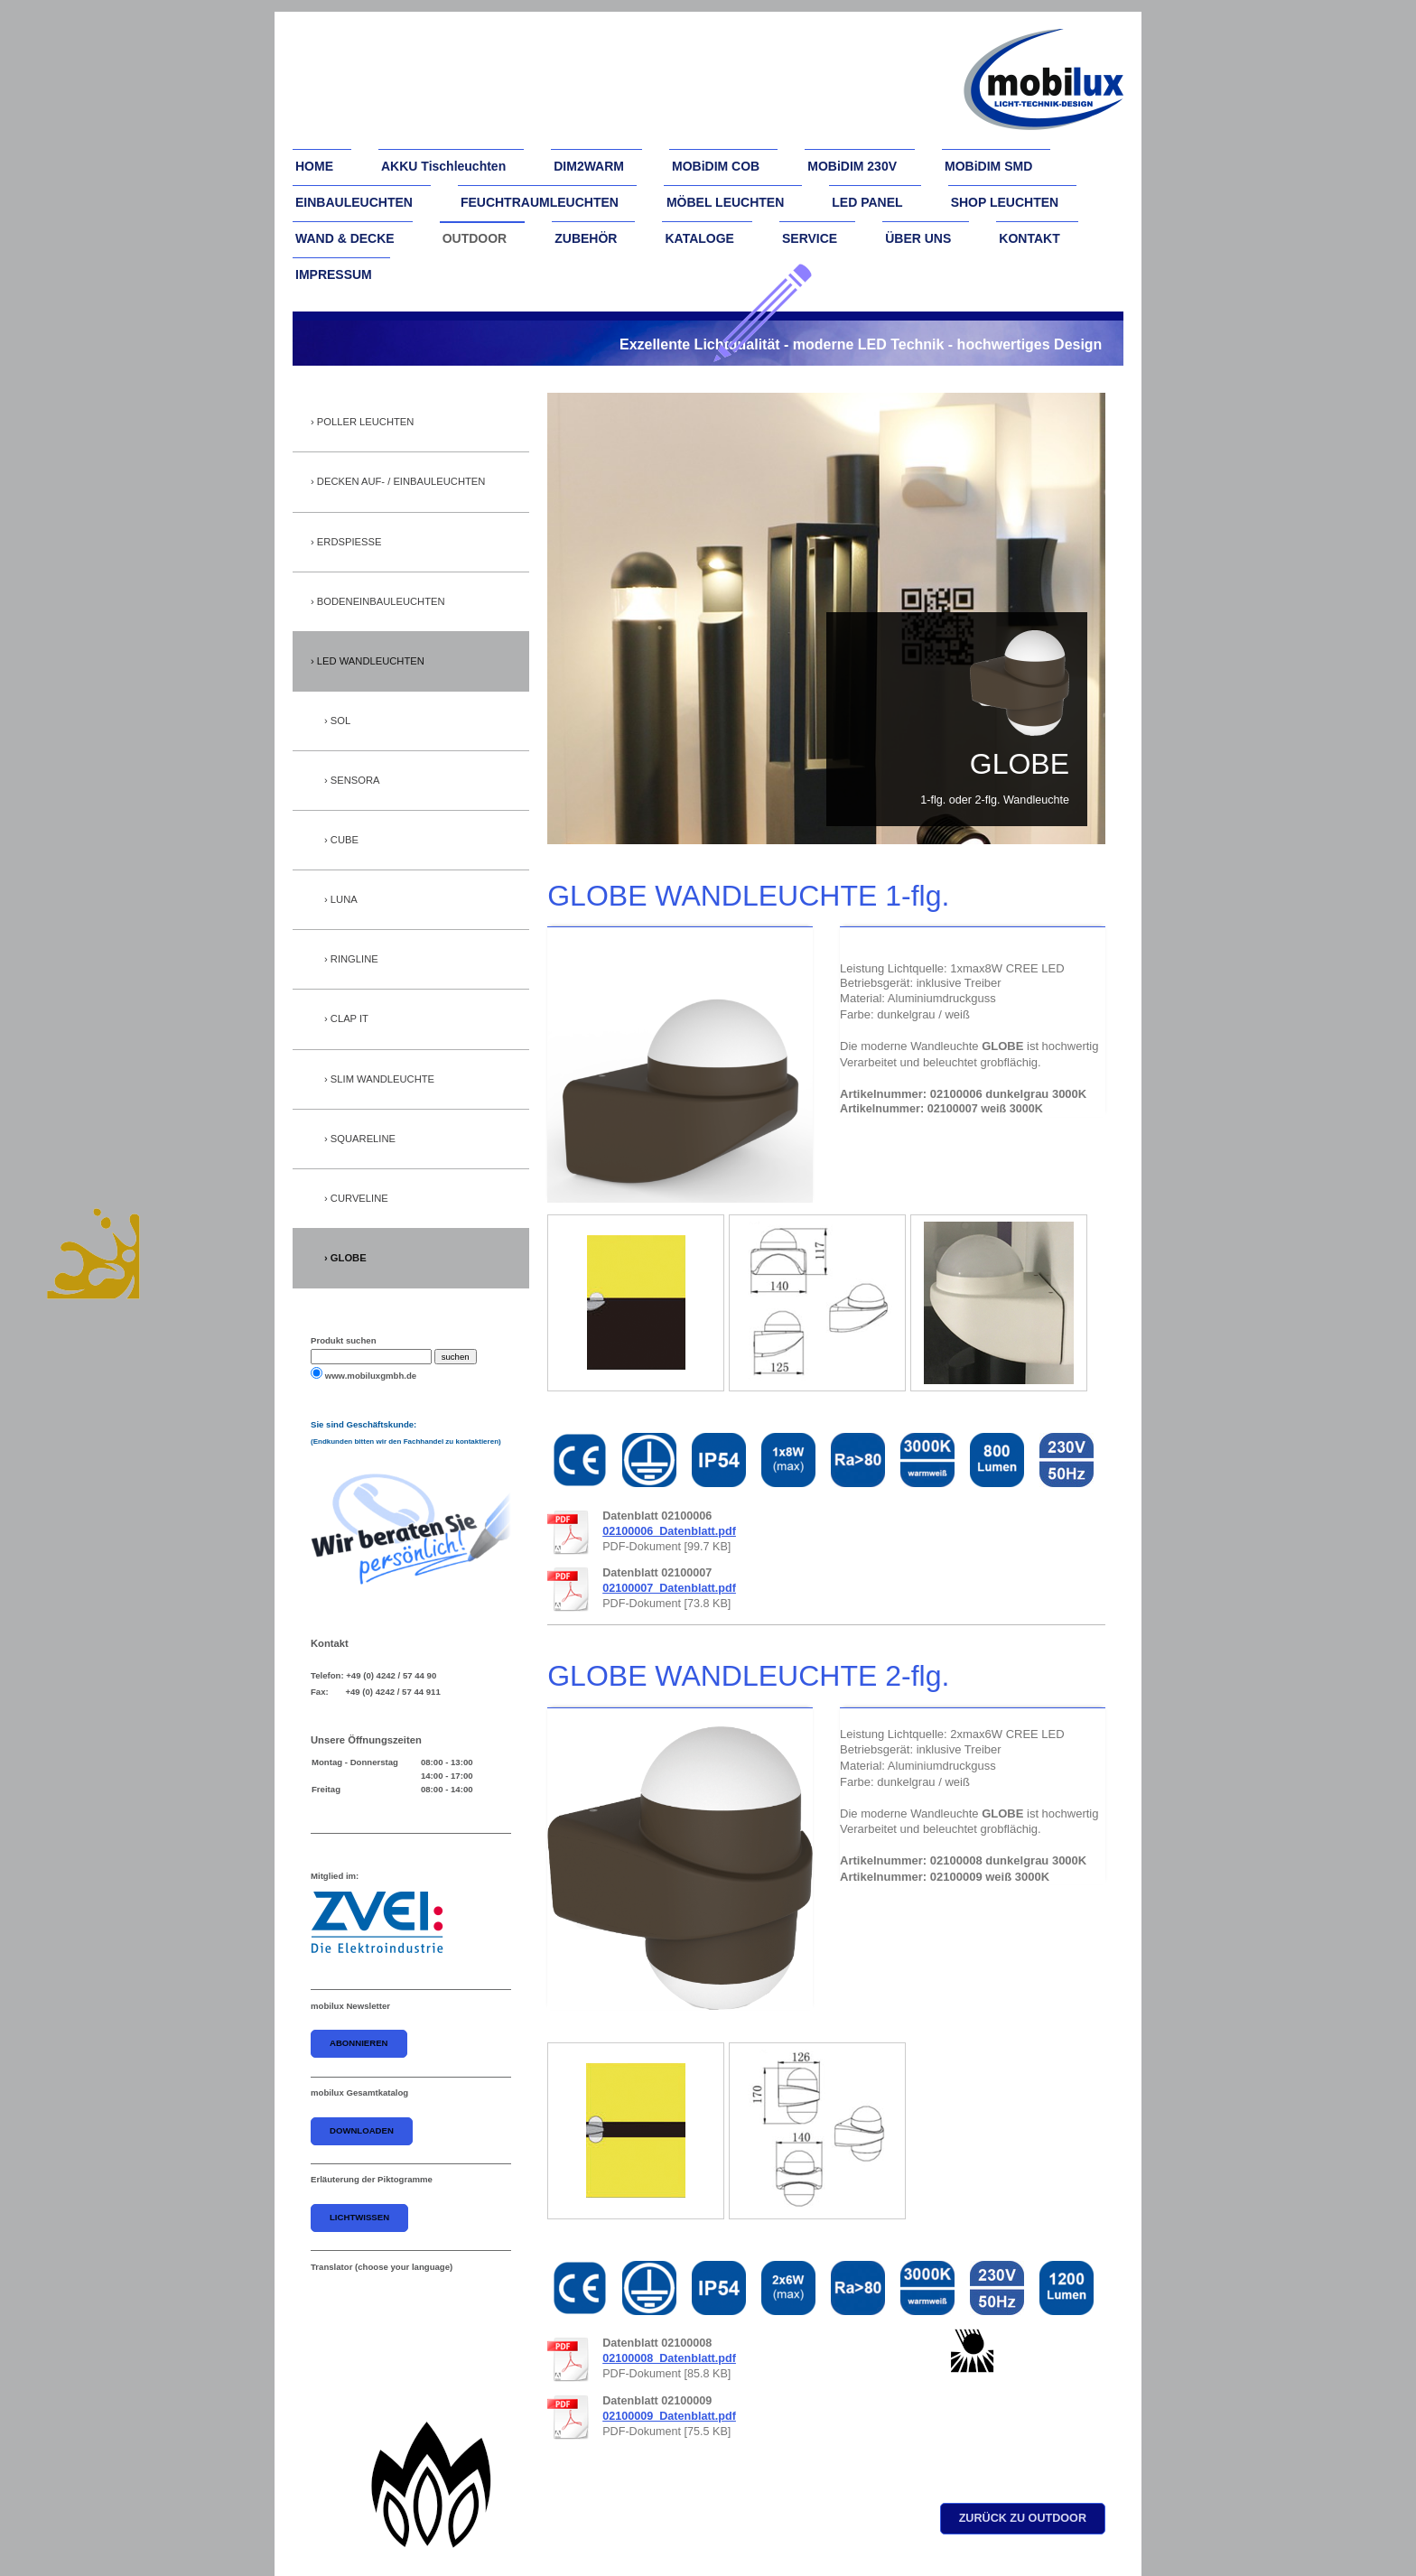 This screenshot has width=1416, height=2576. What do you see at coordinates (762, 312) in the screenshot?
I see `edit or modify content` at bounding box center [762, 312].